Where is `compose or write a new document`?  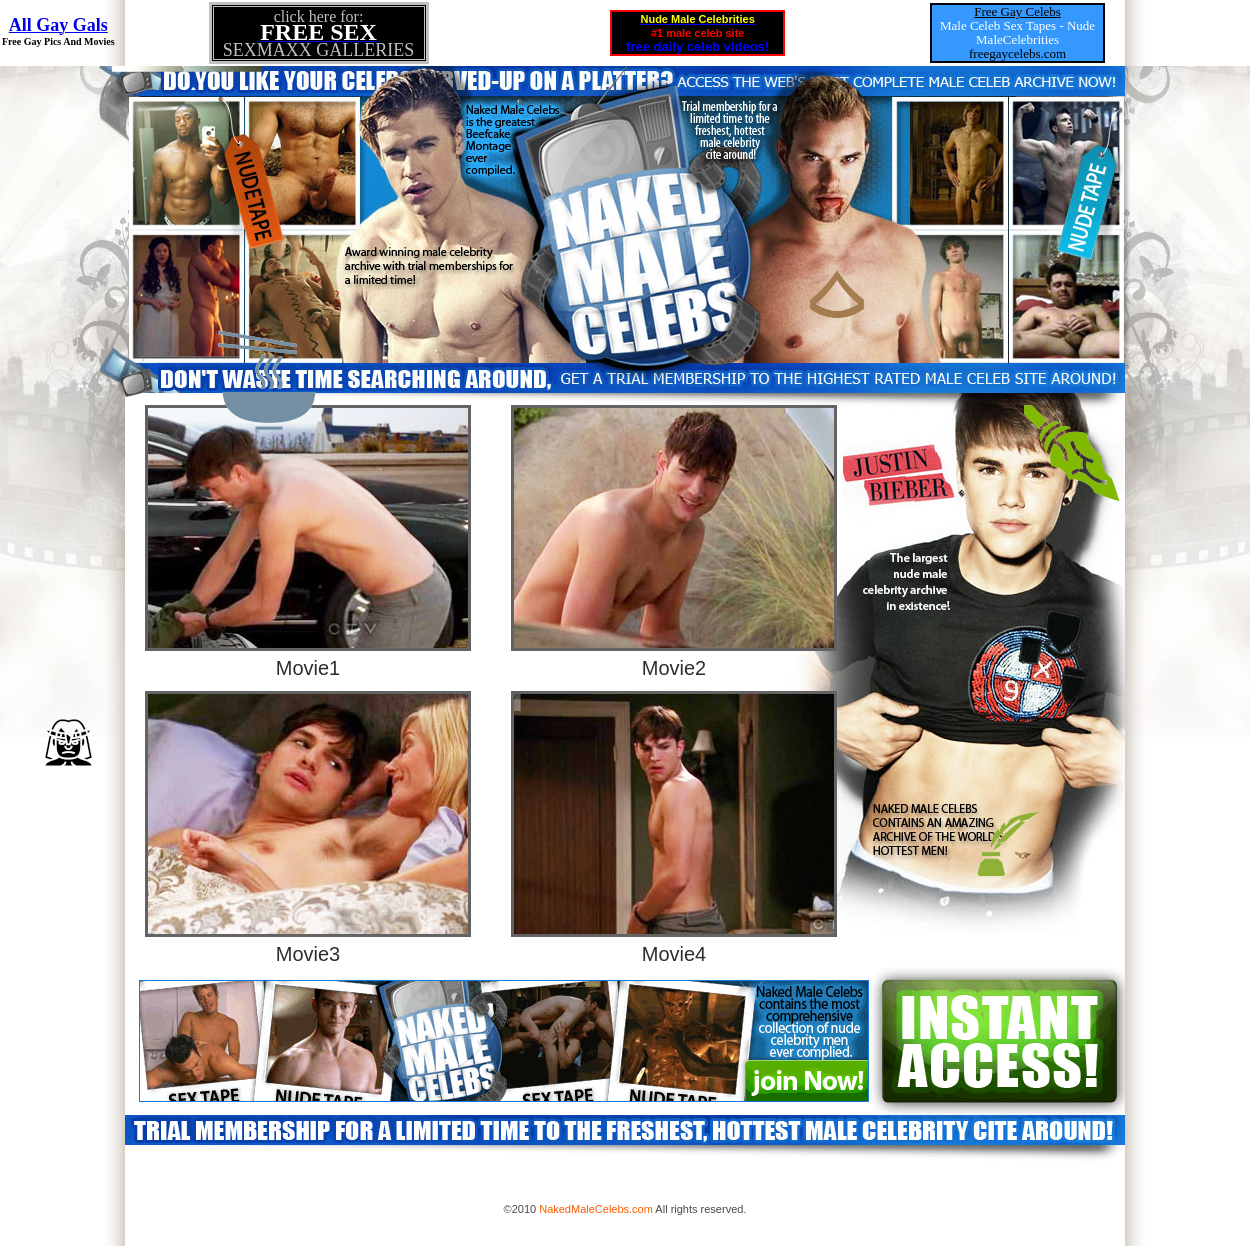
compose or write a new document is located at coordinates (1008, 844).